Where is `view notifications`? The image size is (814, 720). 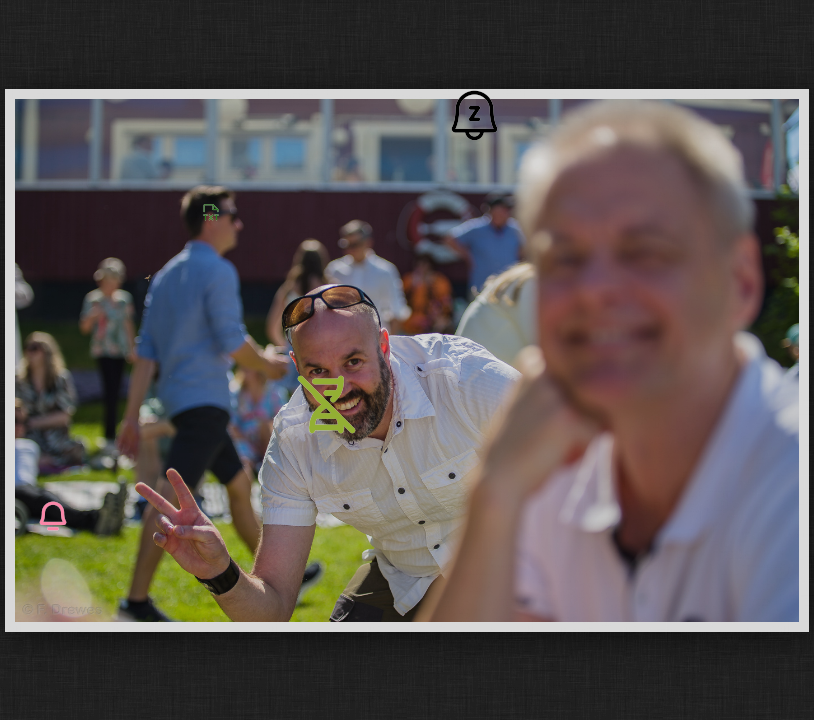
view notifications is located at coordinates (53, 516).